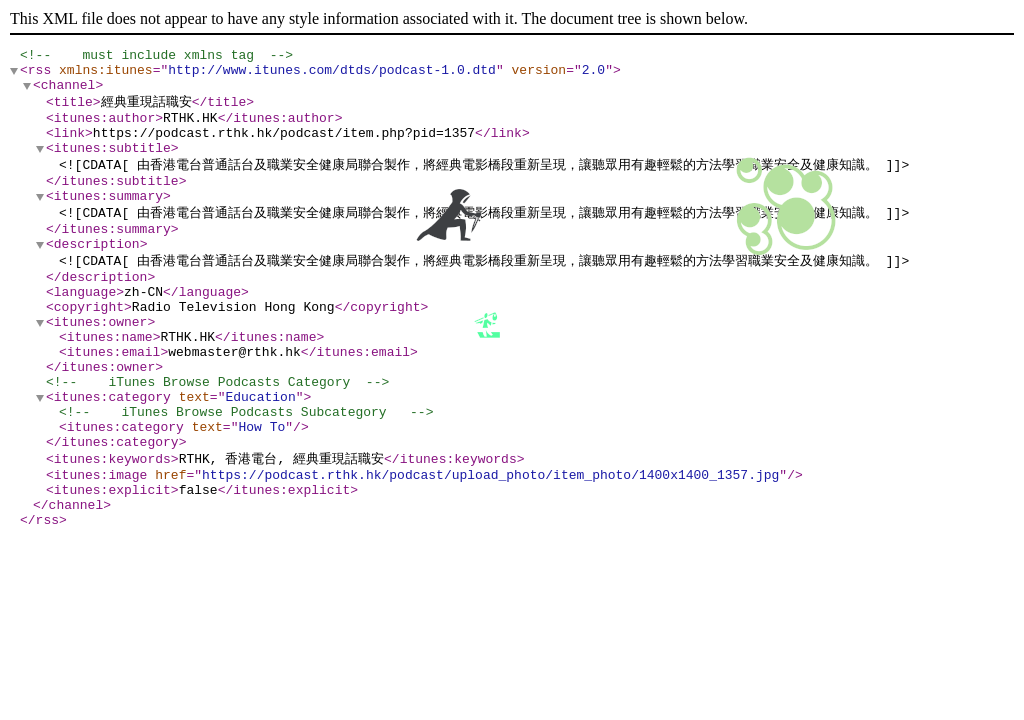 The height and width of the screenshot is (720, 1024). Describe the element at coordinates (449, 215) in the screenshot. I see `select assassin or rogue character class` at that location.